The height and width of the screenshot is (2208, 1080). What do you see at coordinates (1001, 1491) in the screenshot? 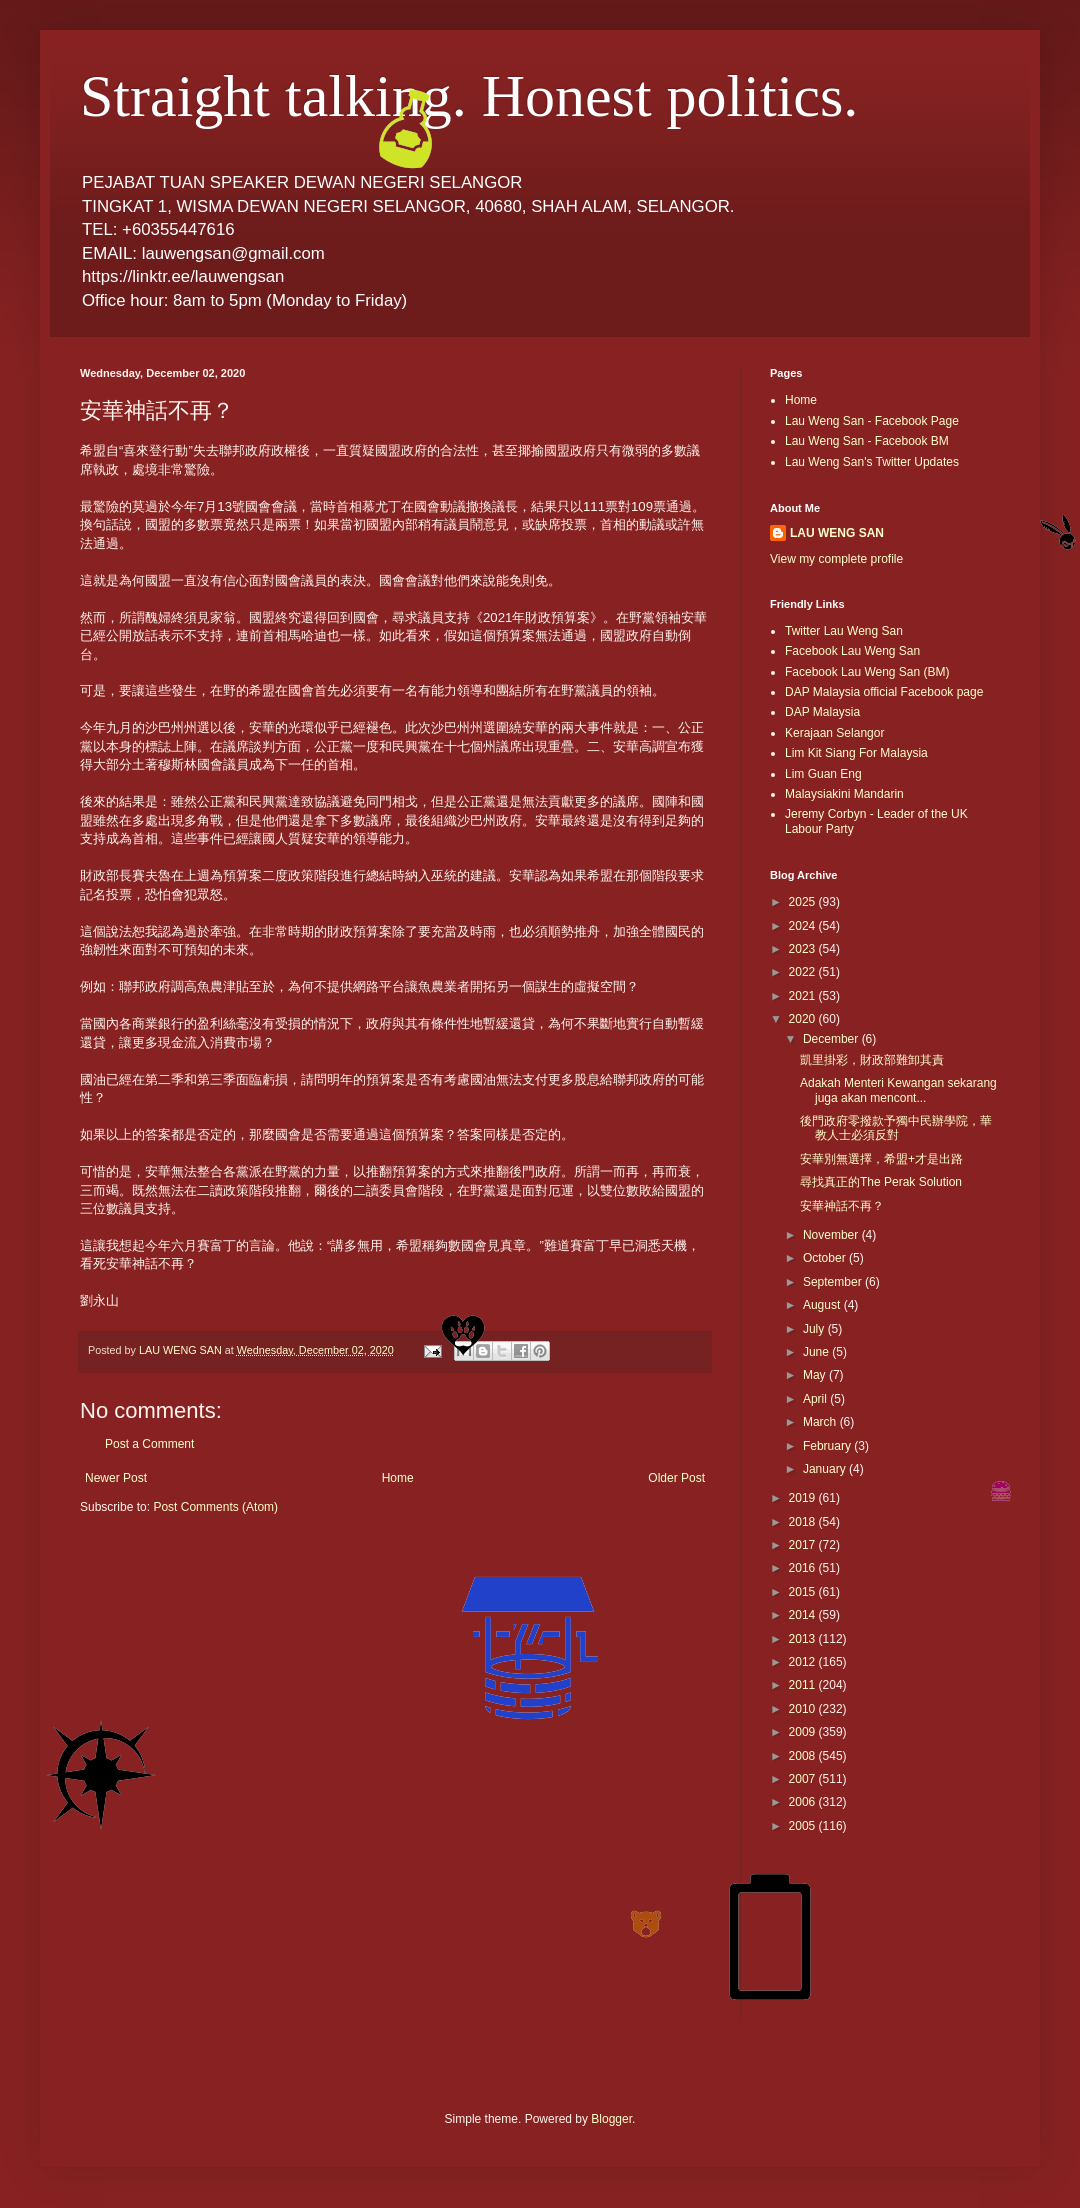
I see `food or restaurant category` at bounding box center [1001, 1491].